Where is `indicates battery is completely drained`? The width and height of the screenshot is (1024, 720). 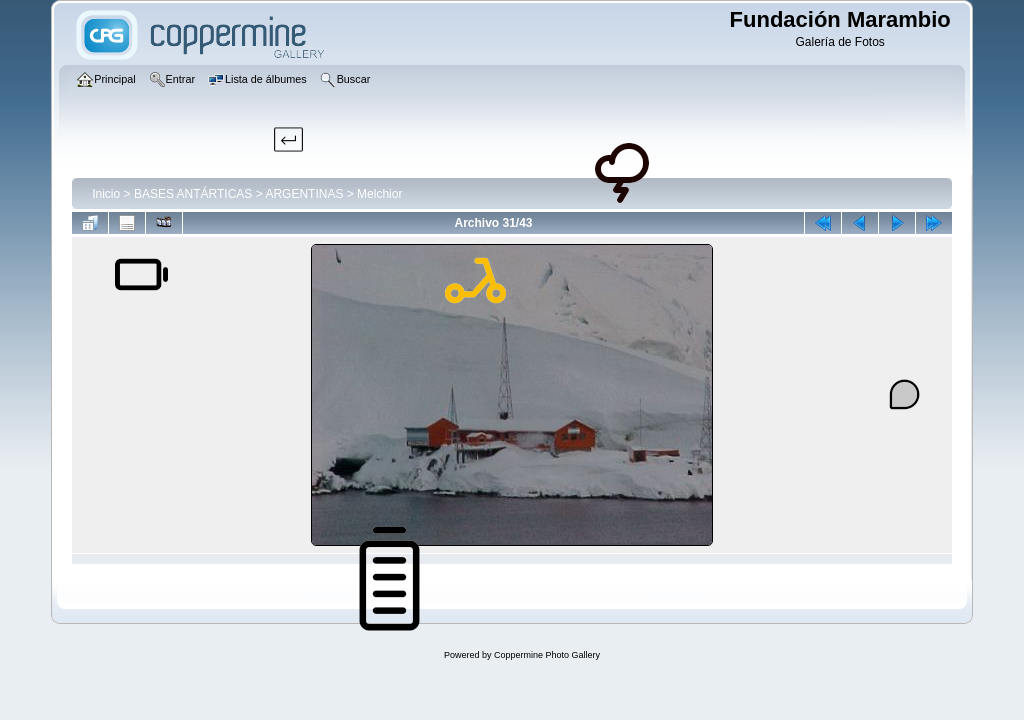 indicates battery is completely drained is located at coordinates (141, 274).